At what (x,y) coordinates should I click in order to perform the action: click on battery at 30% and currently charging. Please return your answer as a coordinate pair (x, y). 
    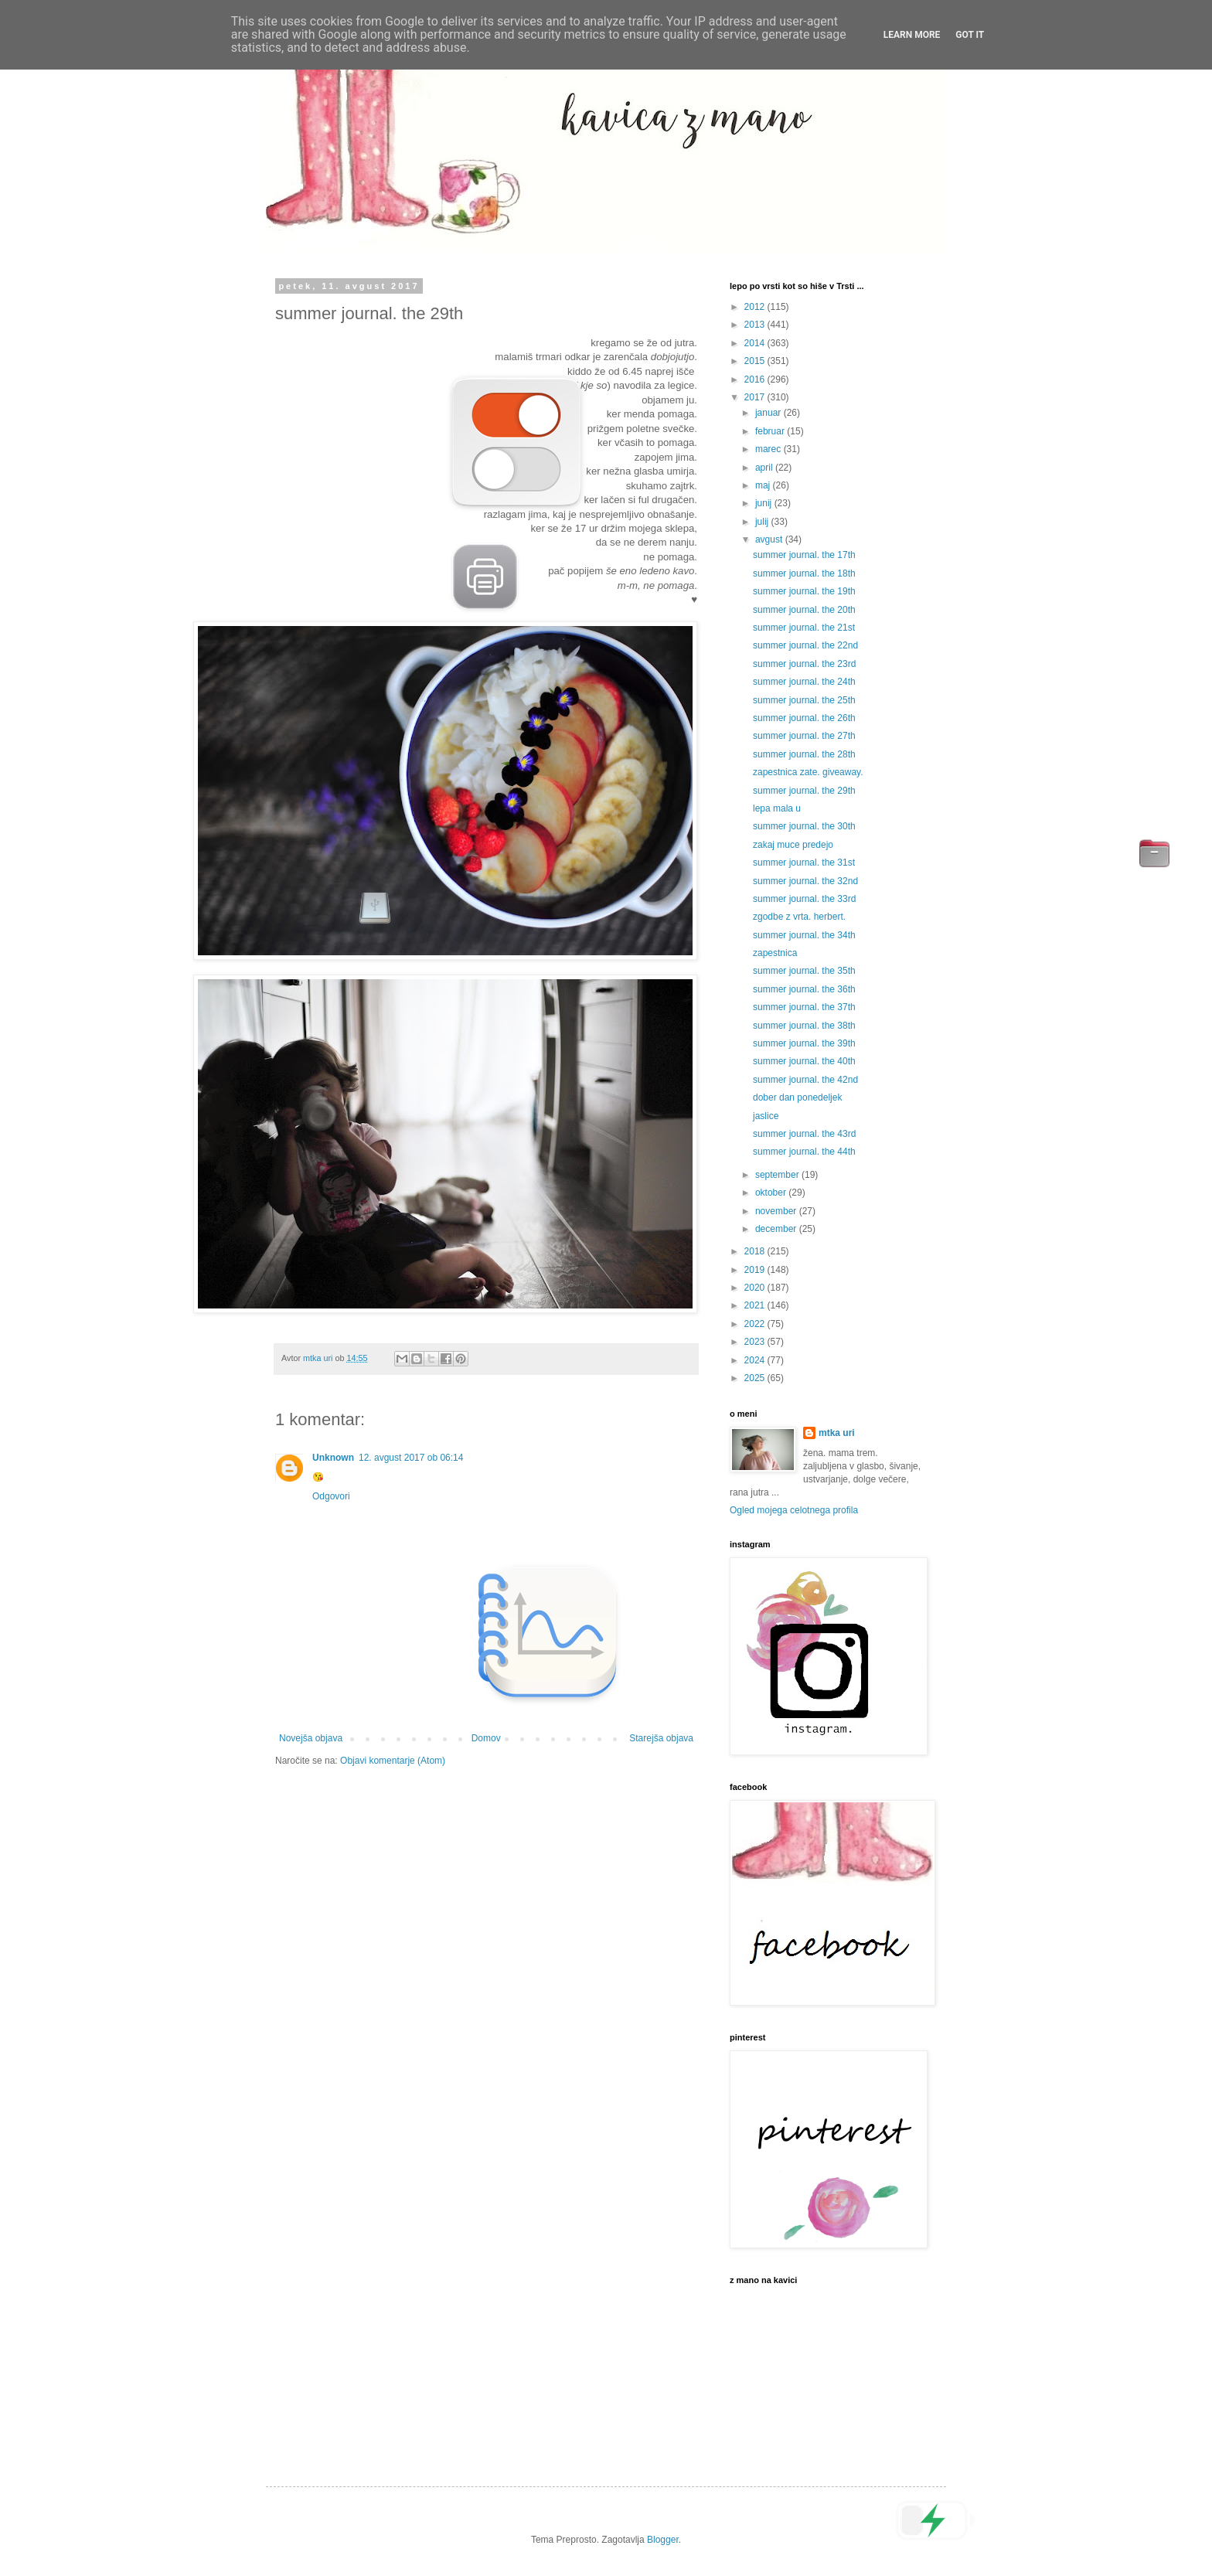
    Looking at the image, I should click on (935, 2520).